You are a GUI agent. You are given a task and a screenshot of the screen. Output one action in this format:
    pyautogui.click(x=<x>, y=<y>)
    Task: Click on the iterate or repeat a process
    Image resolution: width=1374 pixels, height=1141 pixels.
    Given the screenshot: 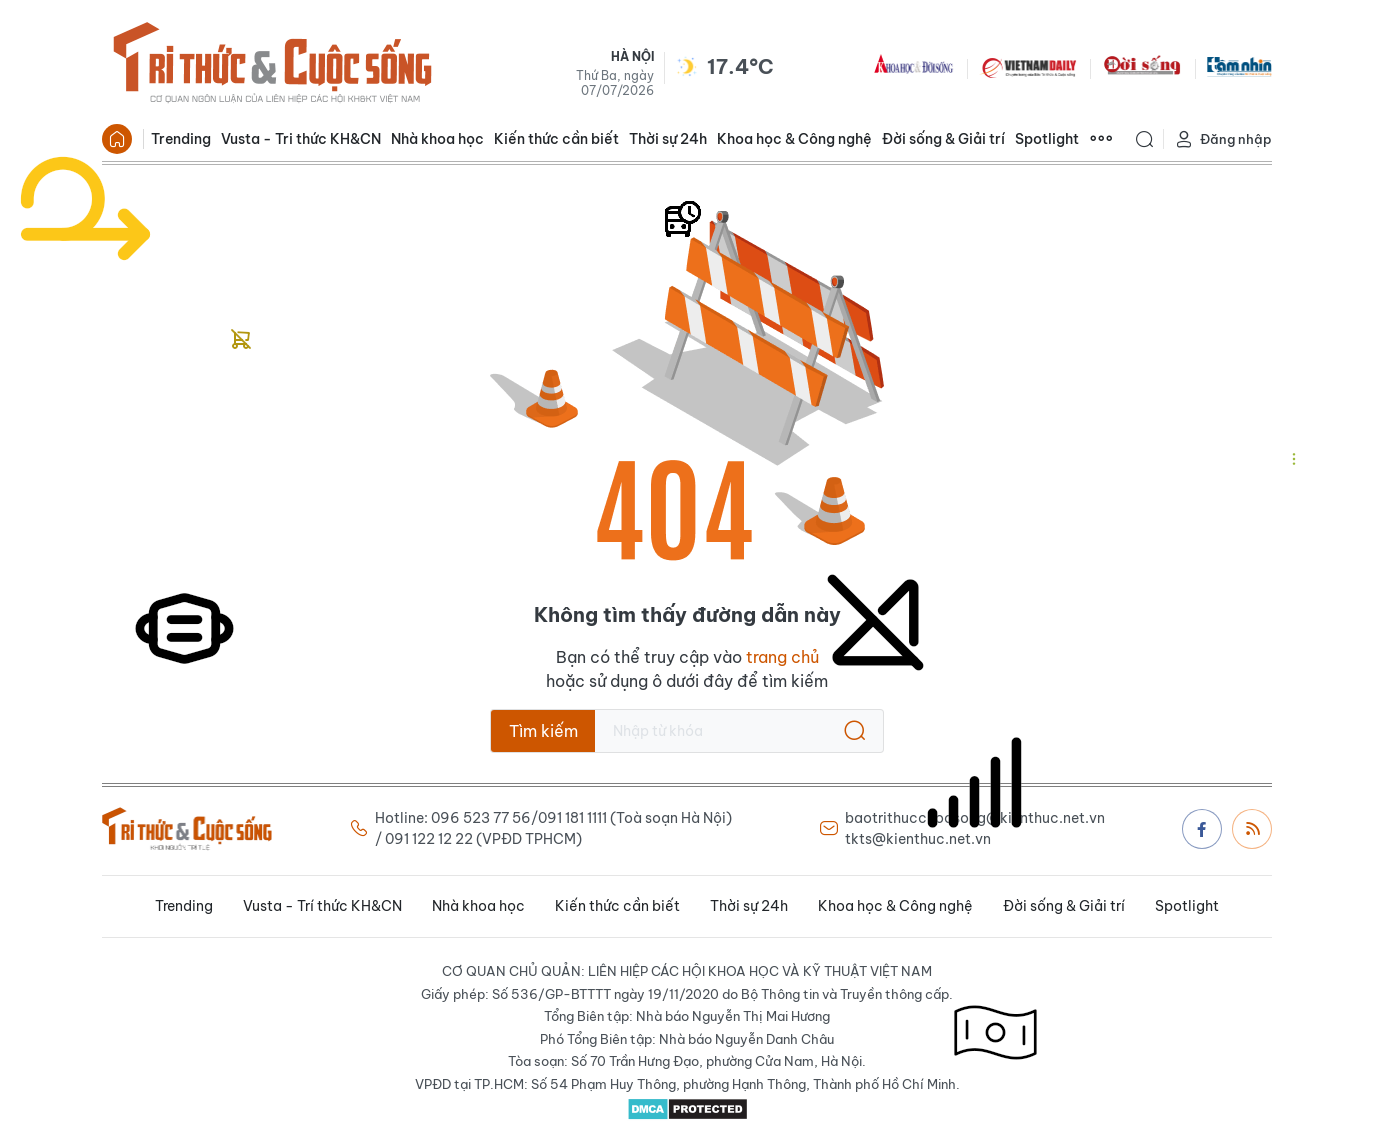 What is the action you would take?
    pyautogui.click(x=85, y=208)
    